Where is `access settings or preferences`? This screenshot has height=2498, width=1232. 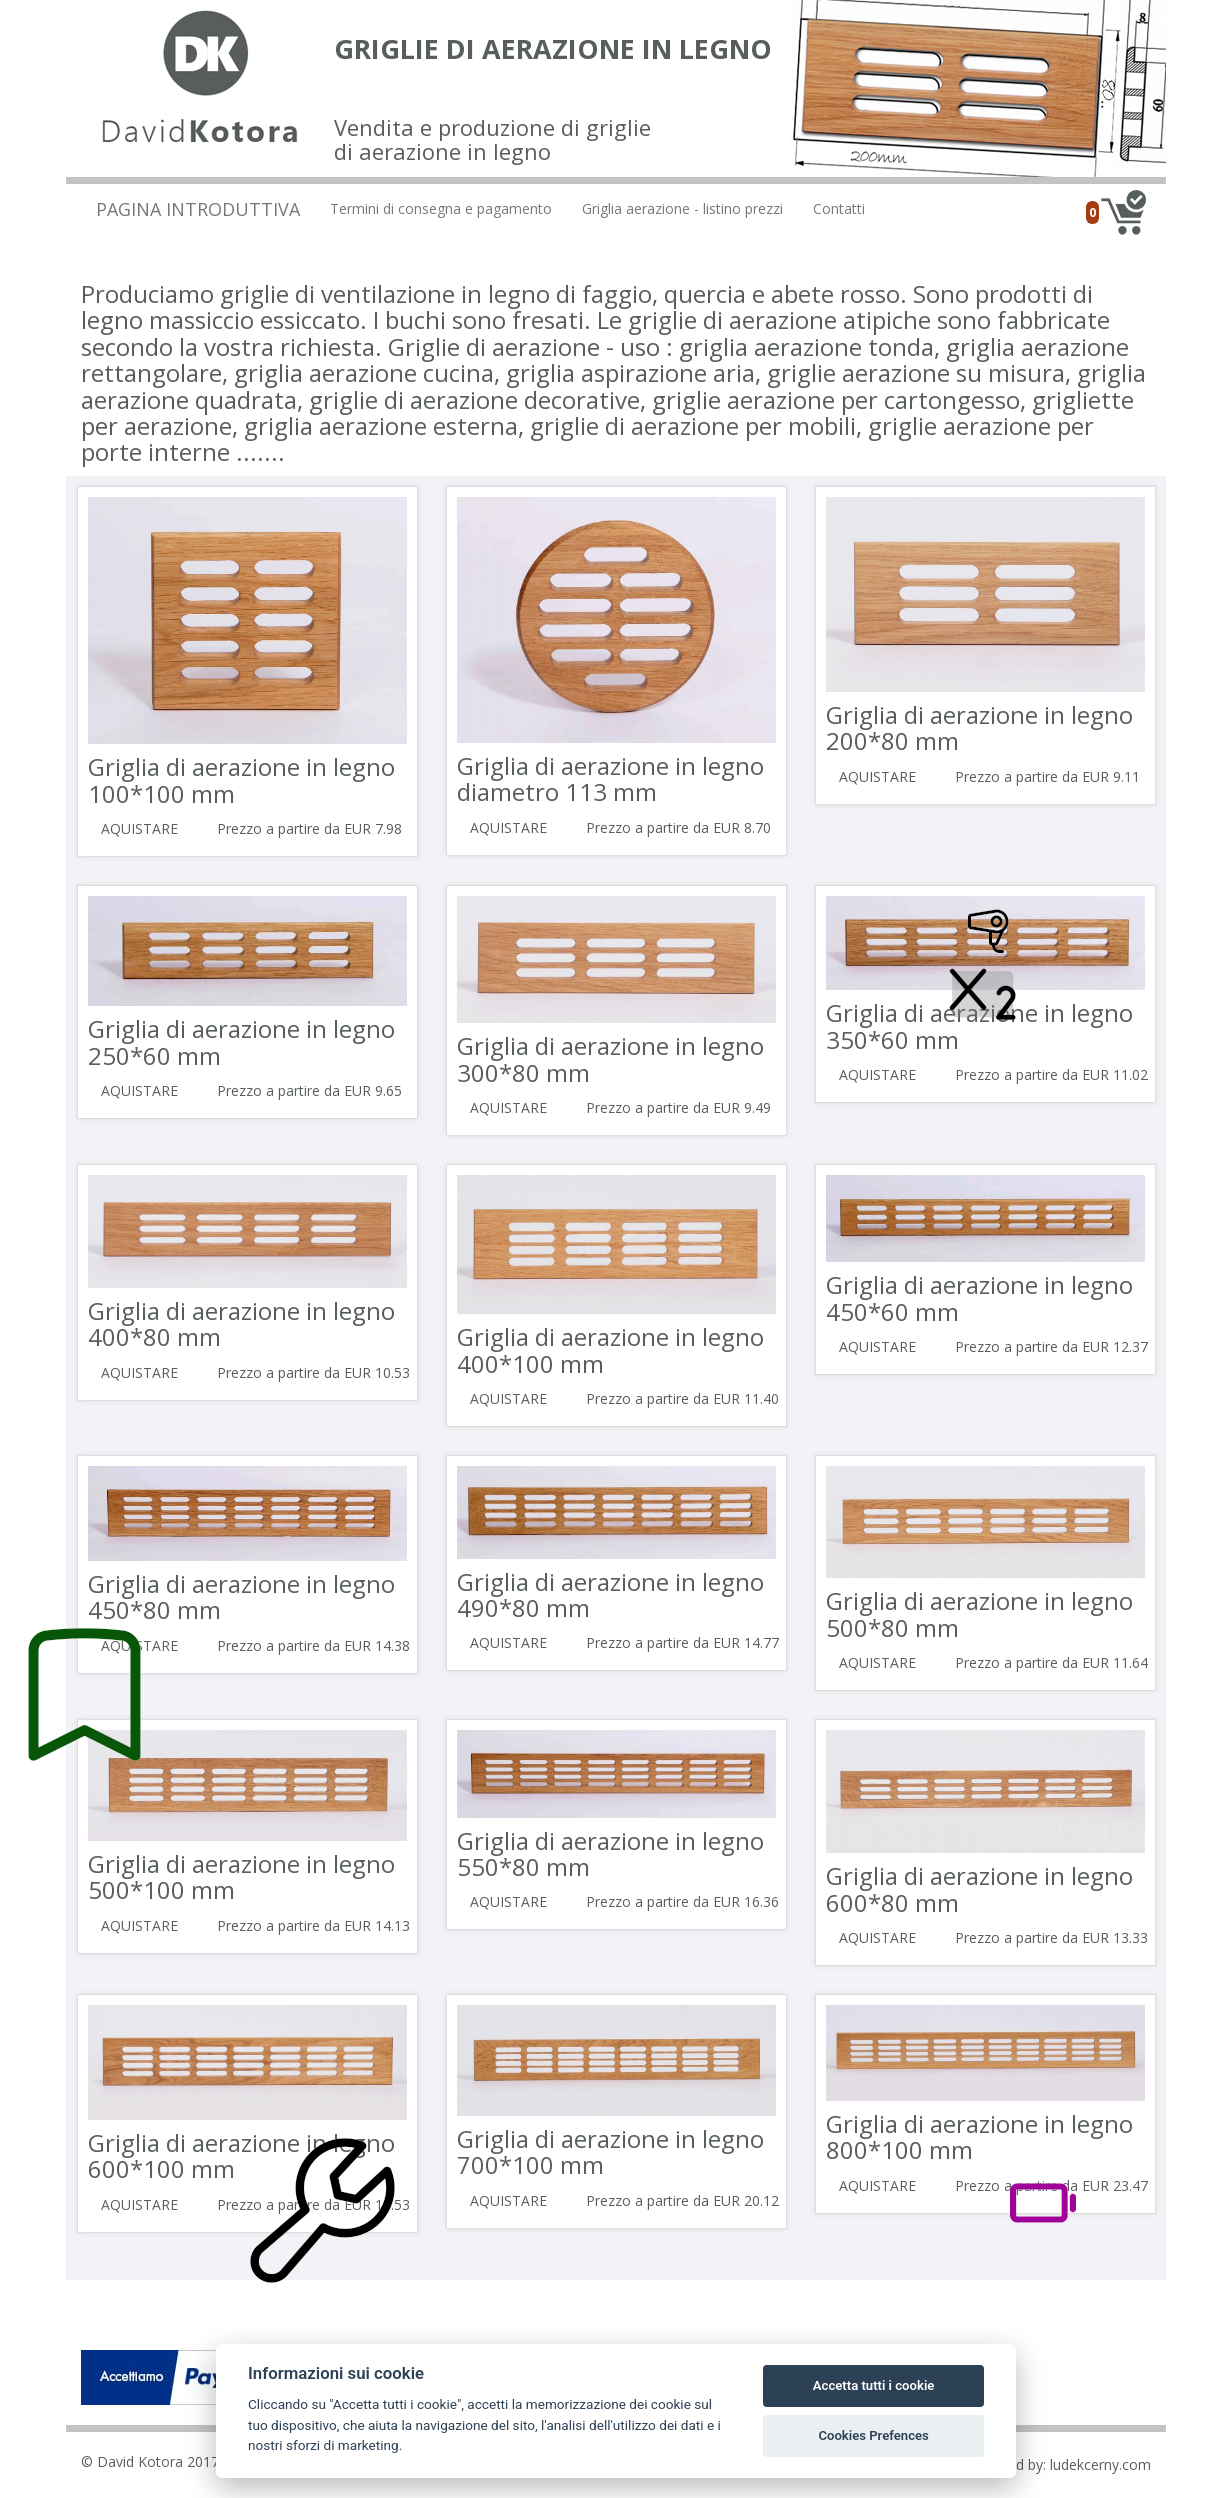 access settings or preferences is located at coordinates (322, 2210).